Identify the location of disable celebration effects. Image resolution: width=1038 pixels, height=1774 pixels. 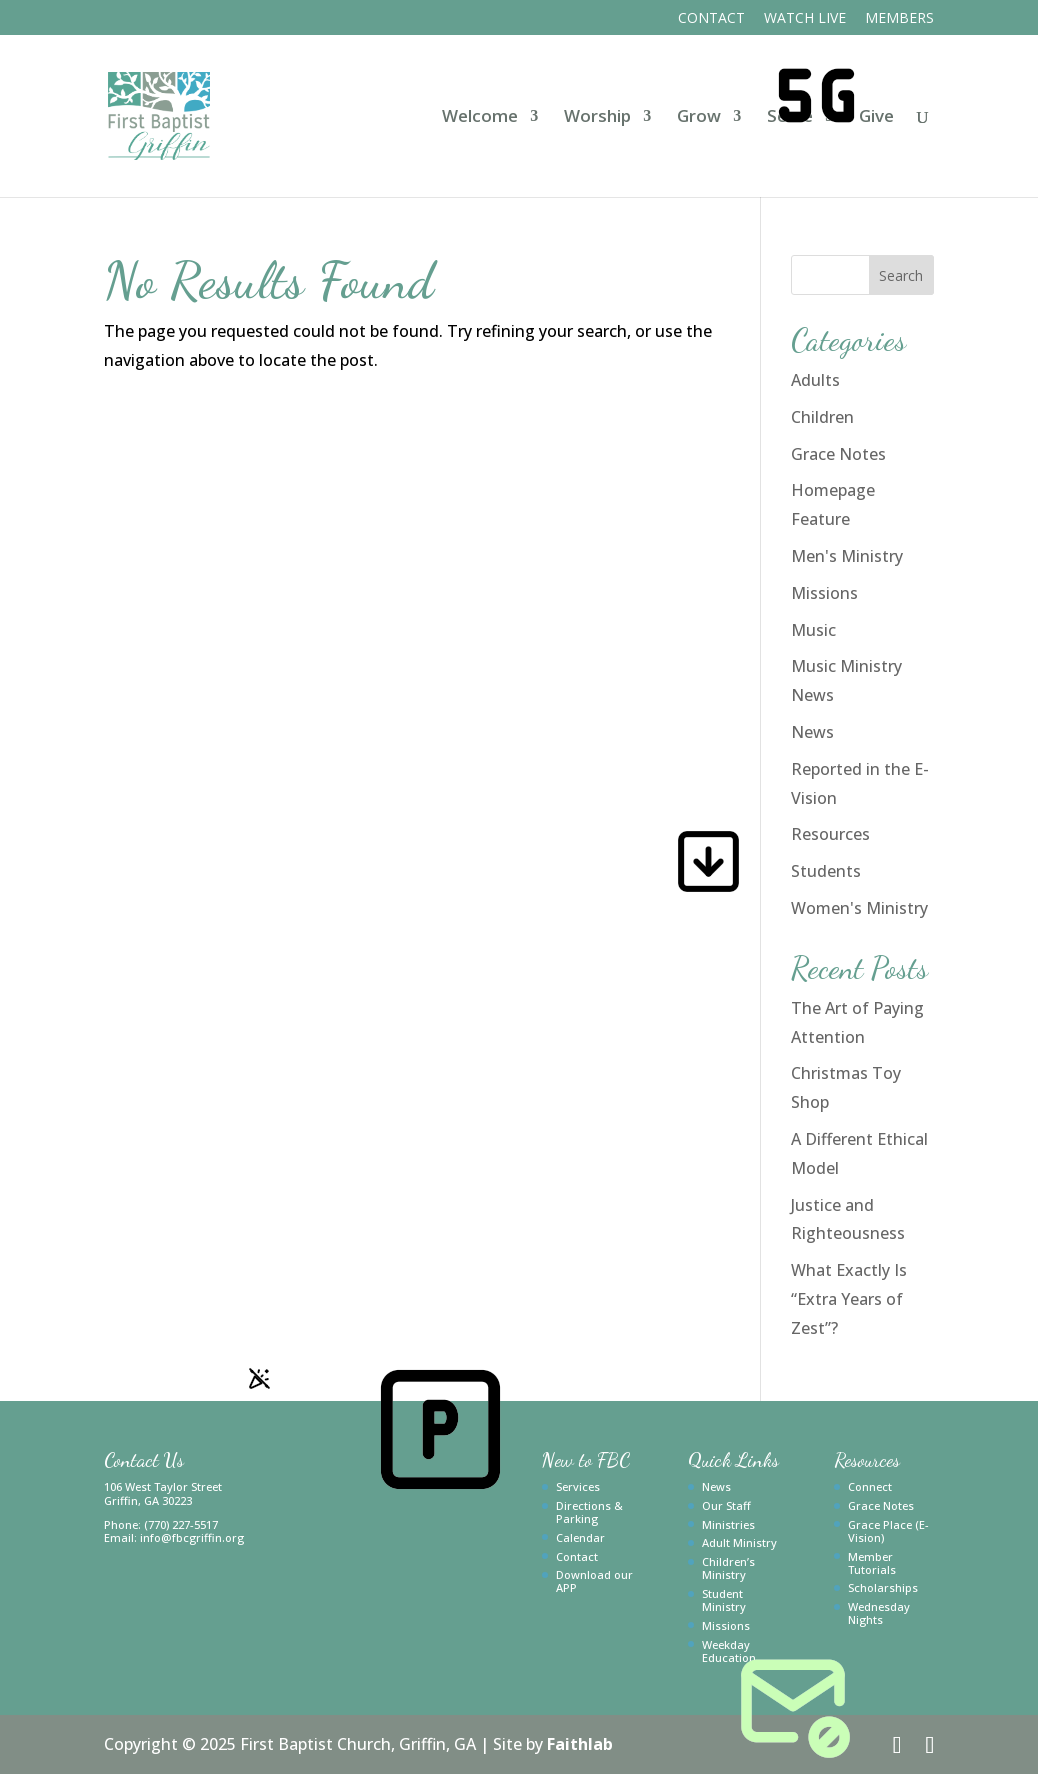
(259, 1378).